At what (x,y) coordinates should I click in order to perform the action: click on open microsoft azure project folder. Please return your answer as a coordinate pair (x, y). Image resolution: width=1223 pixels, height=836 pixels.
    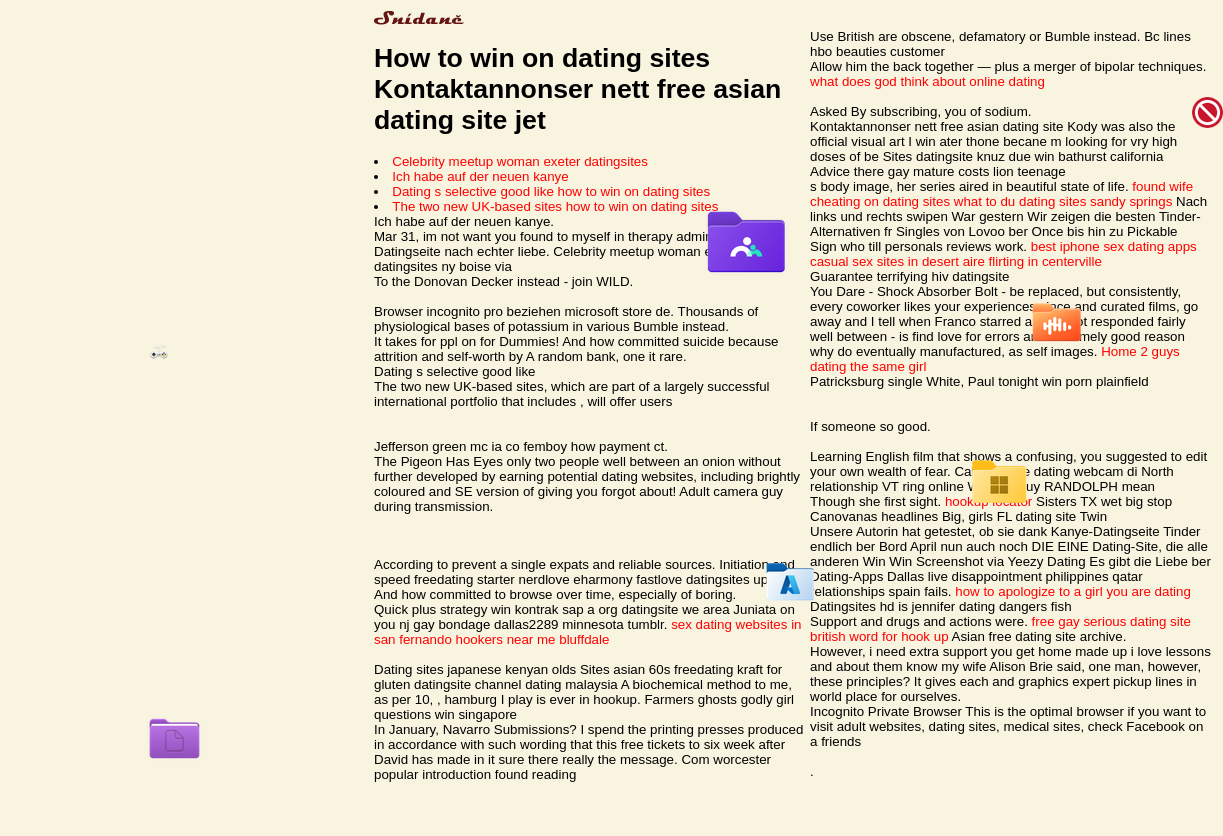
    Looking at the image, I should click on (790, 583).